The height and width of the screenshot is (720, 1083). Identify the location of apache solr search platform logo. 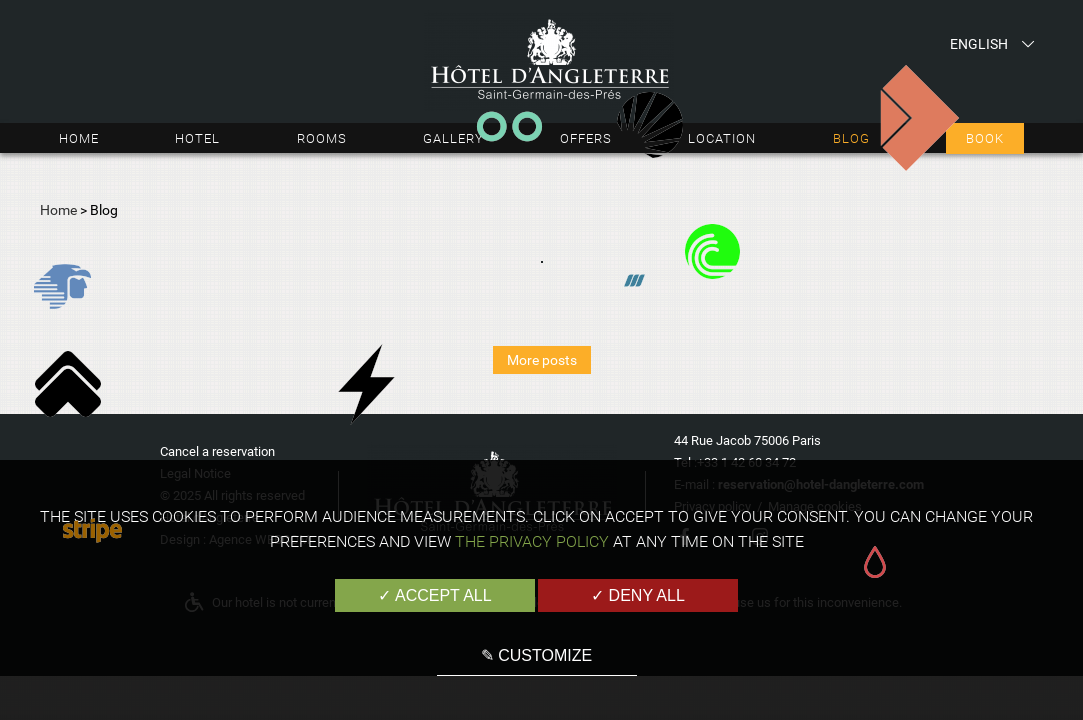
(650, 125).